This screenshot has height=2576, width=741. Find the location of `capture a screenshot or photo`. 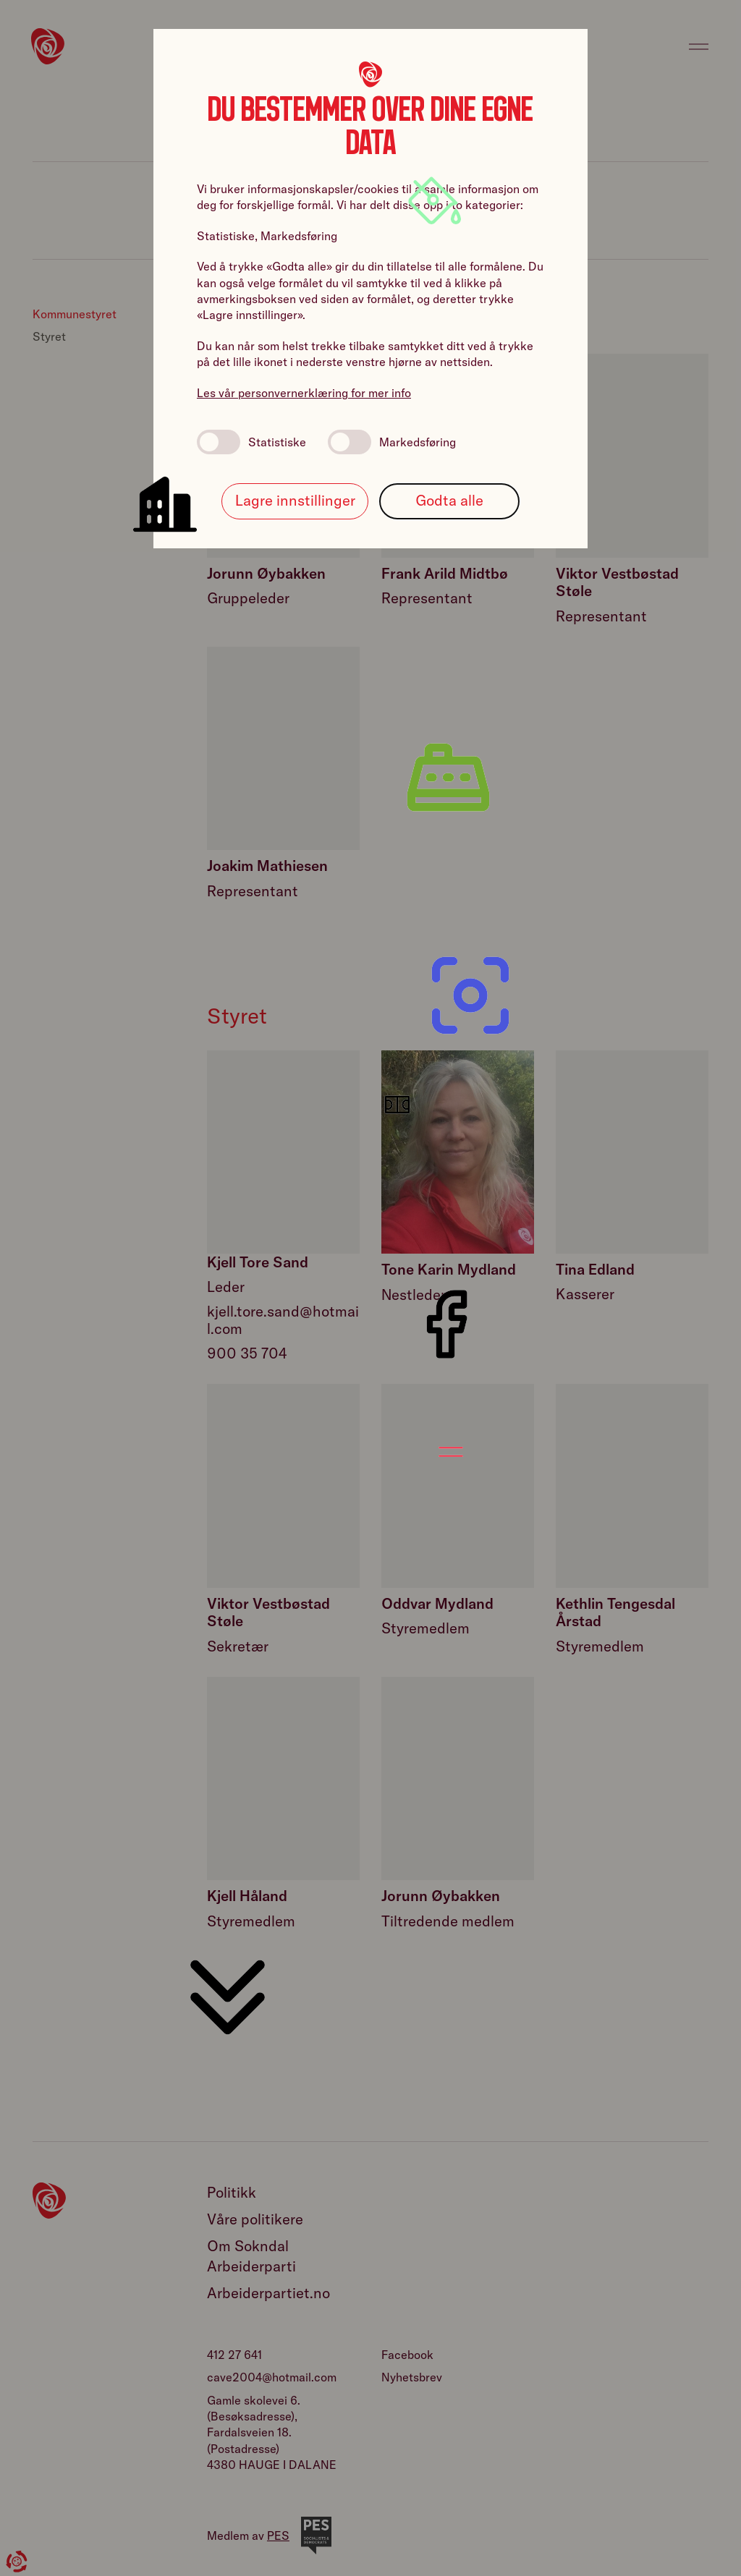

capture a screenshot or photo is located at coordinates (470, 995).